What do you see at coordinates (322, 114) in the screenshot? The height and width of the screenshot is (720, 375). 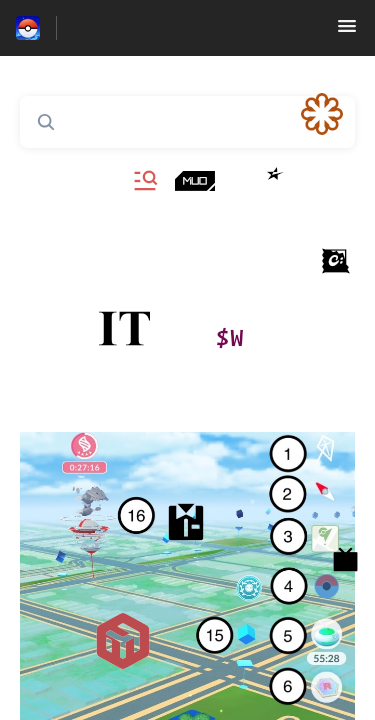 I see `svg file format indicator` at bounding box center [322, 114].